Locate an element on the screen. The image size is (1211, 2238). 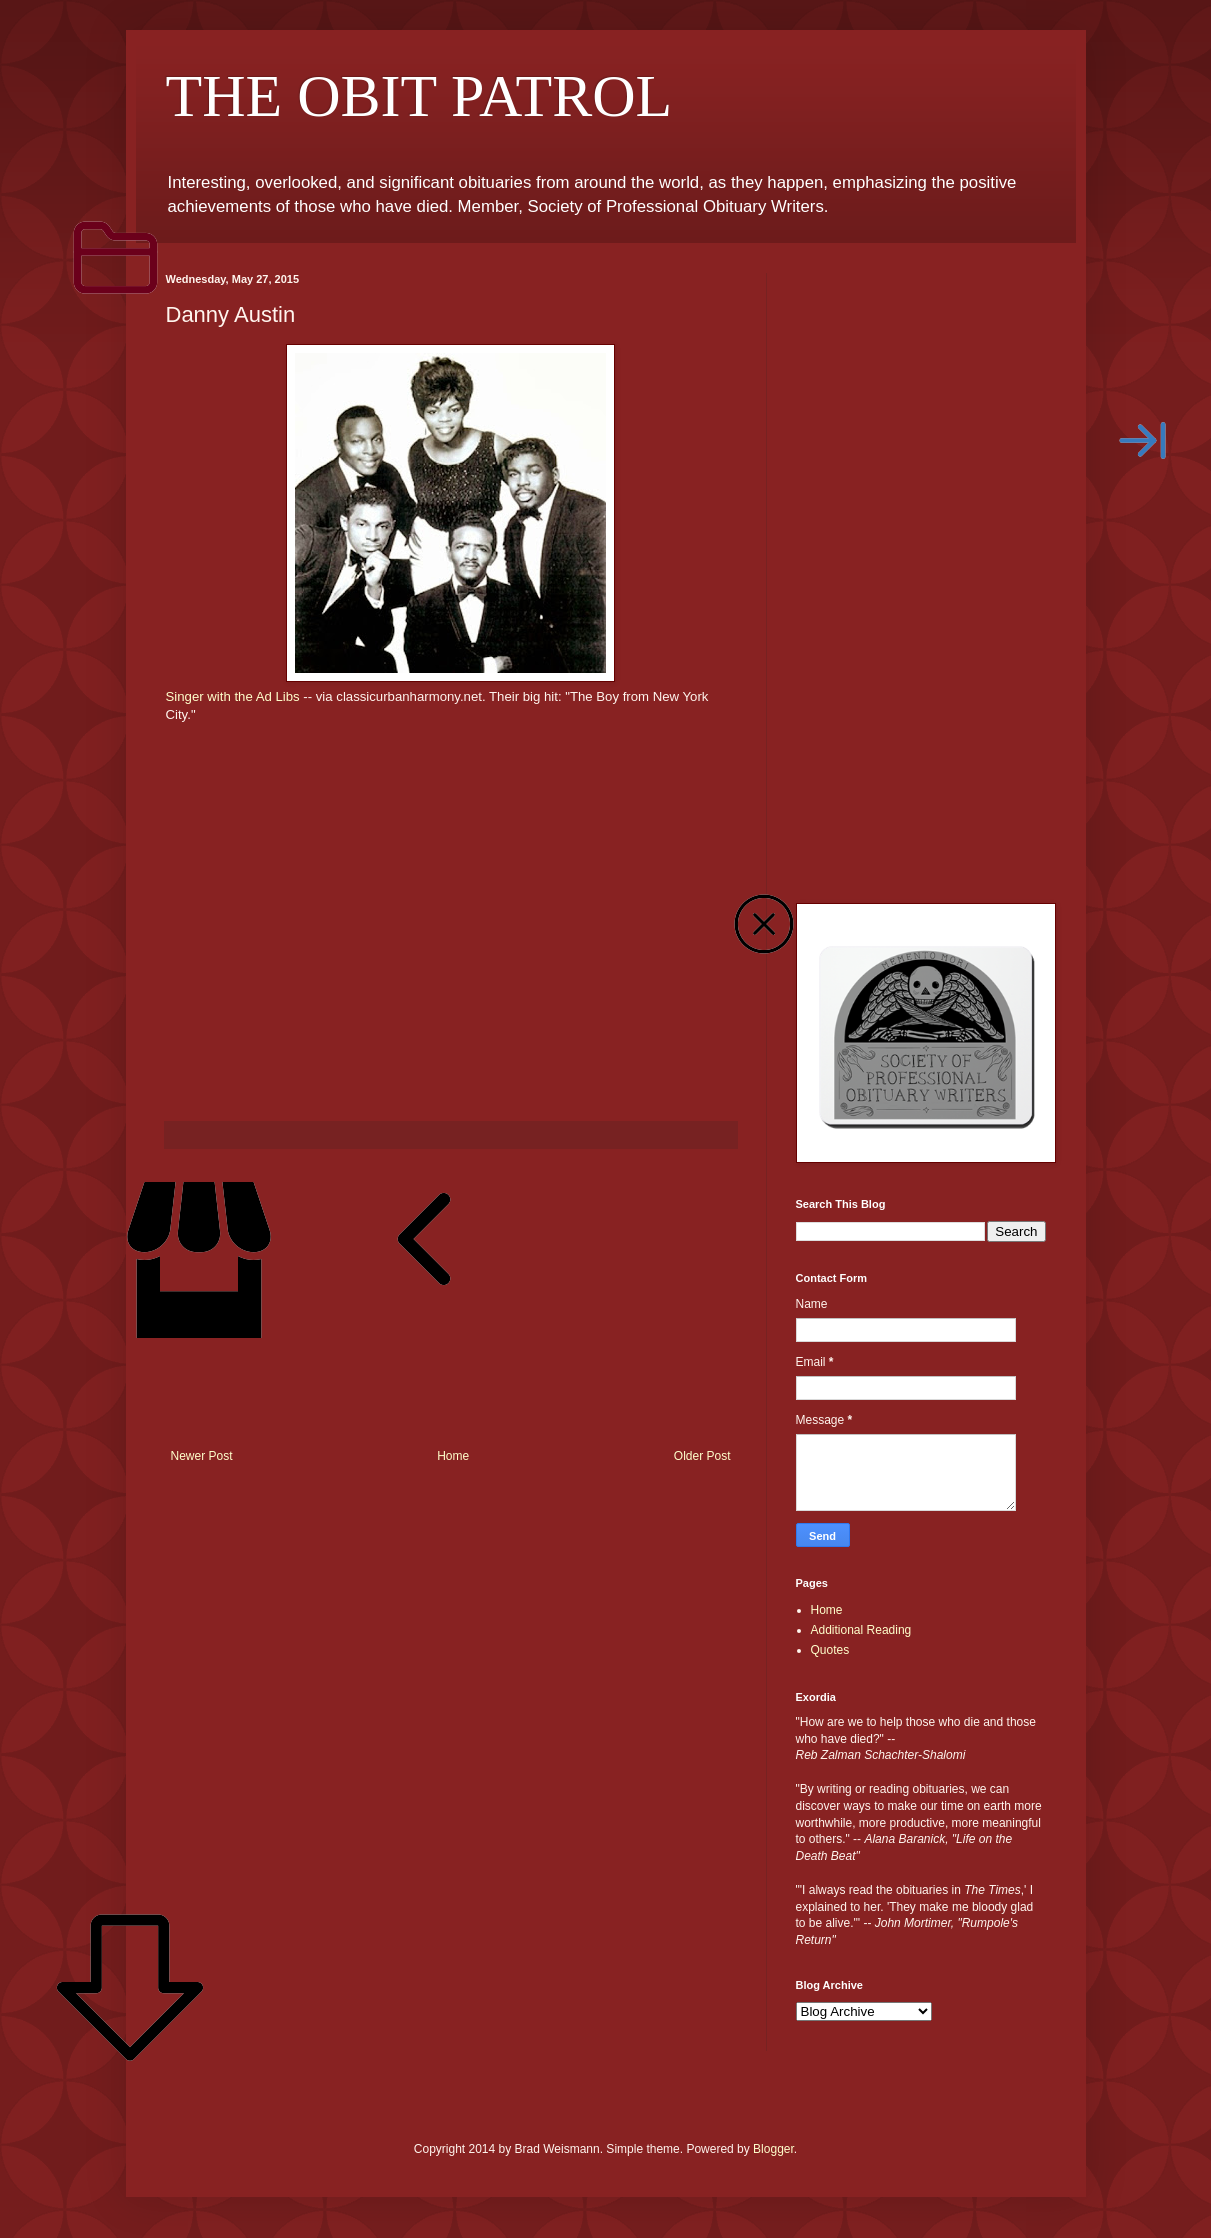
download a file or content is located at coordinates (130, 1982).